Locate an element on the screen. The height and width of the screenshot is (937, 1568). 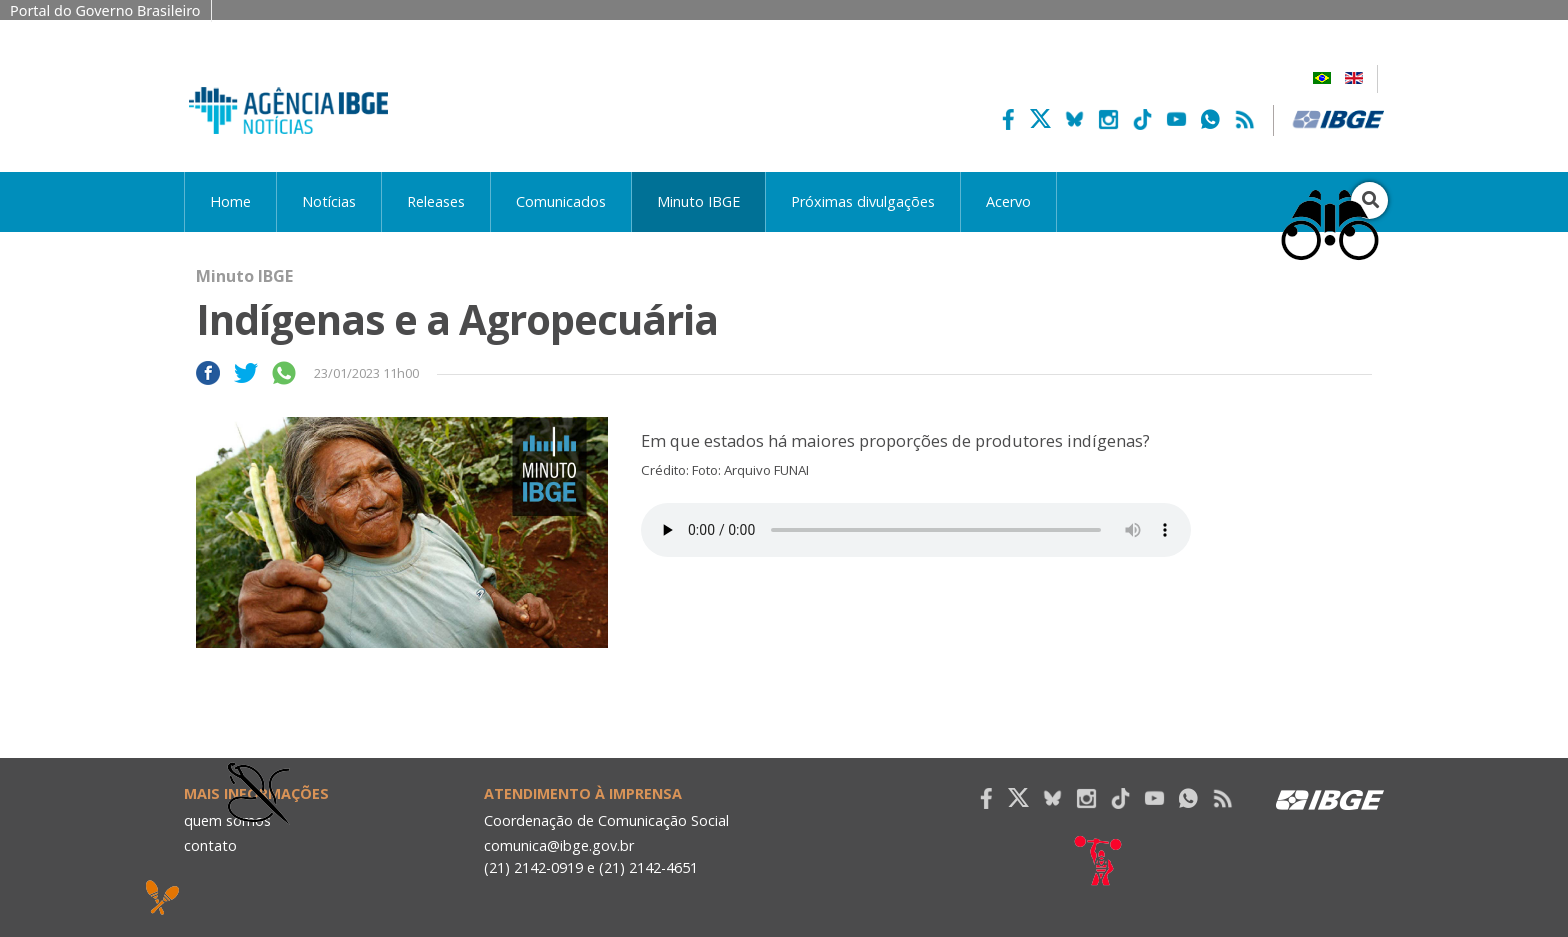
access sewing or crafting tools is located at coordinates (258, 793).